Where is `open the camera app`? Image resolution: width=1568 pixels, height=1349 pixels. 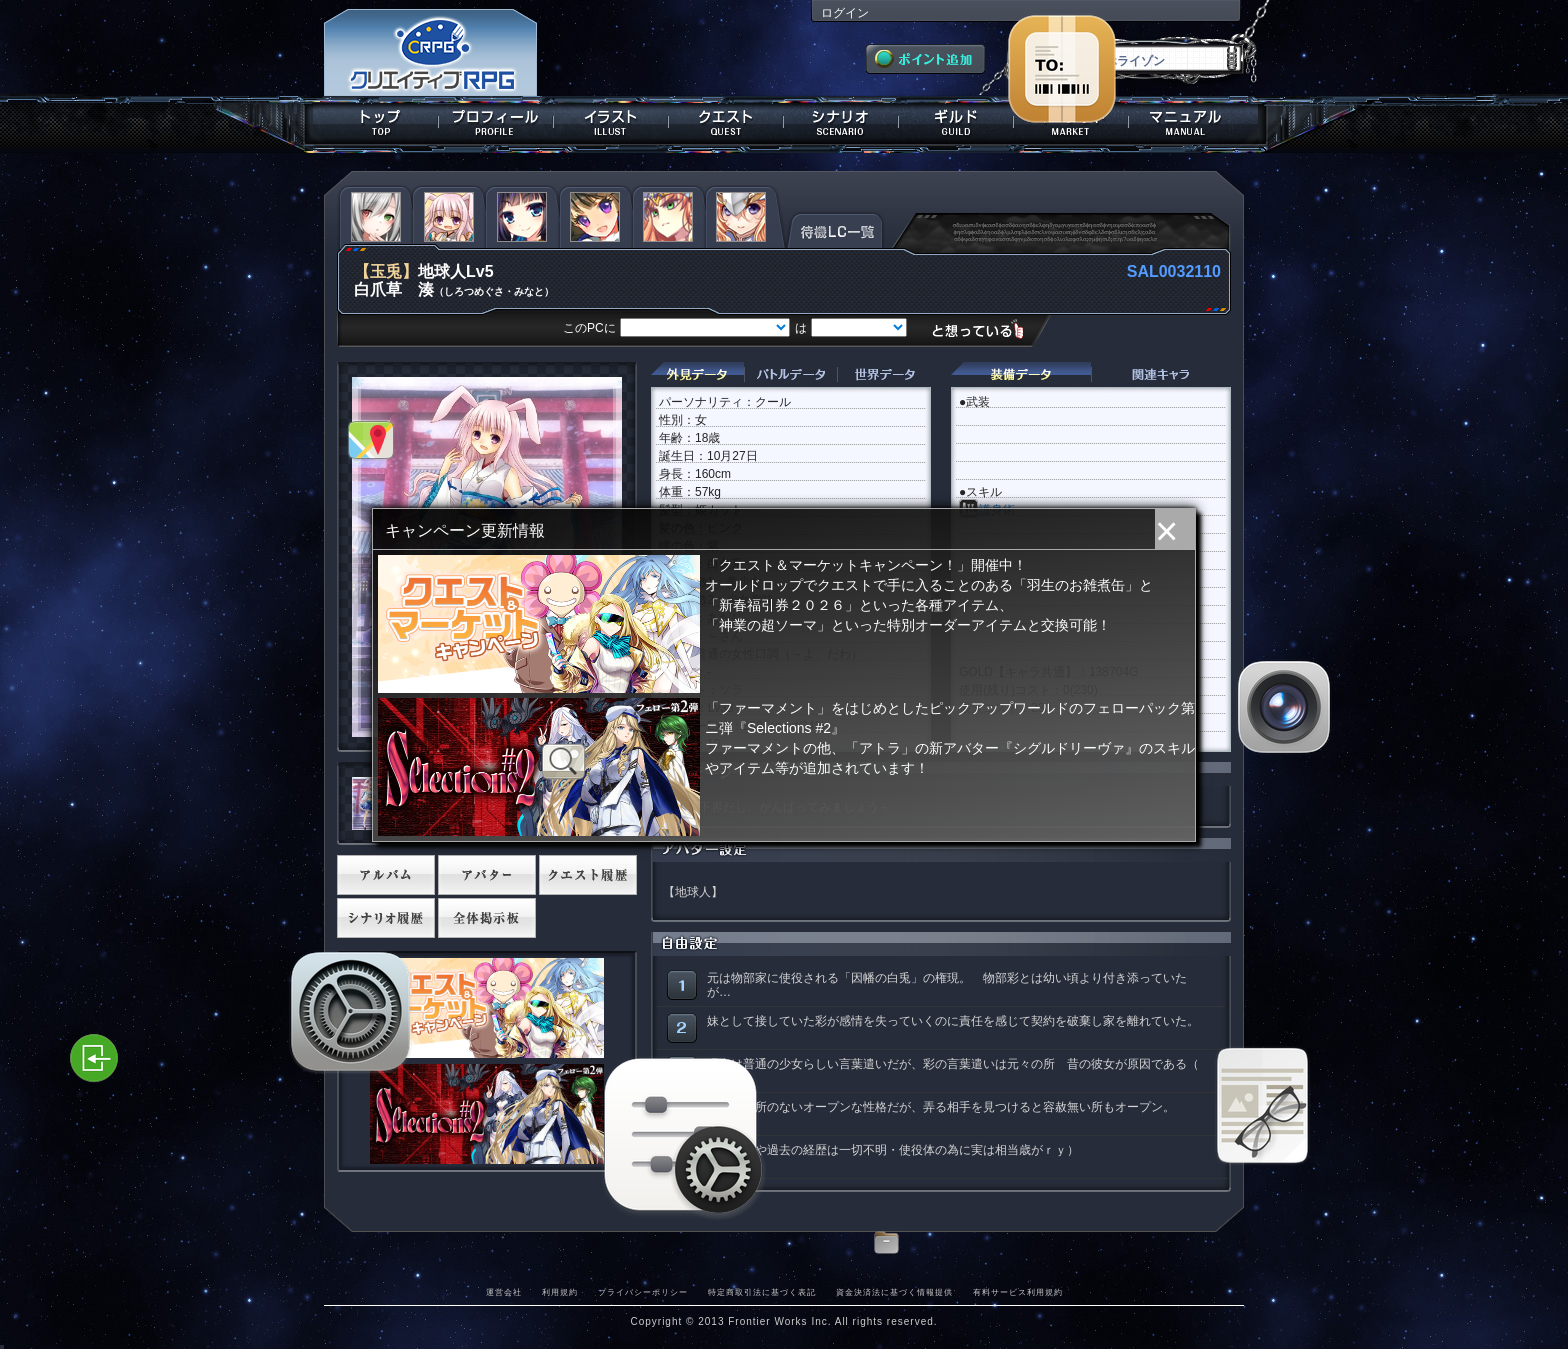 open the camera app is located at coordinates (1284, 707).